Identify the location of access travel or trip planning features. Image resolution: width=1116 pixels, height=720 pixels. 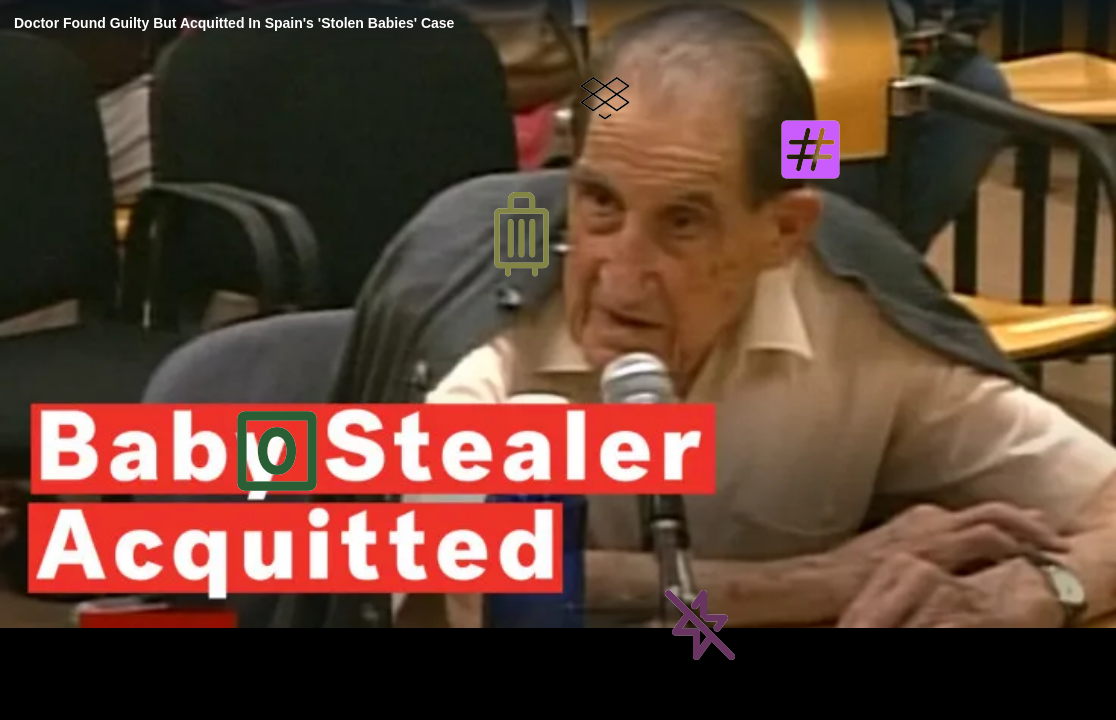
(521, 235).